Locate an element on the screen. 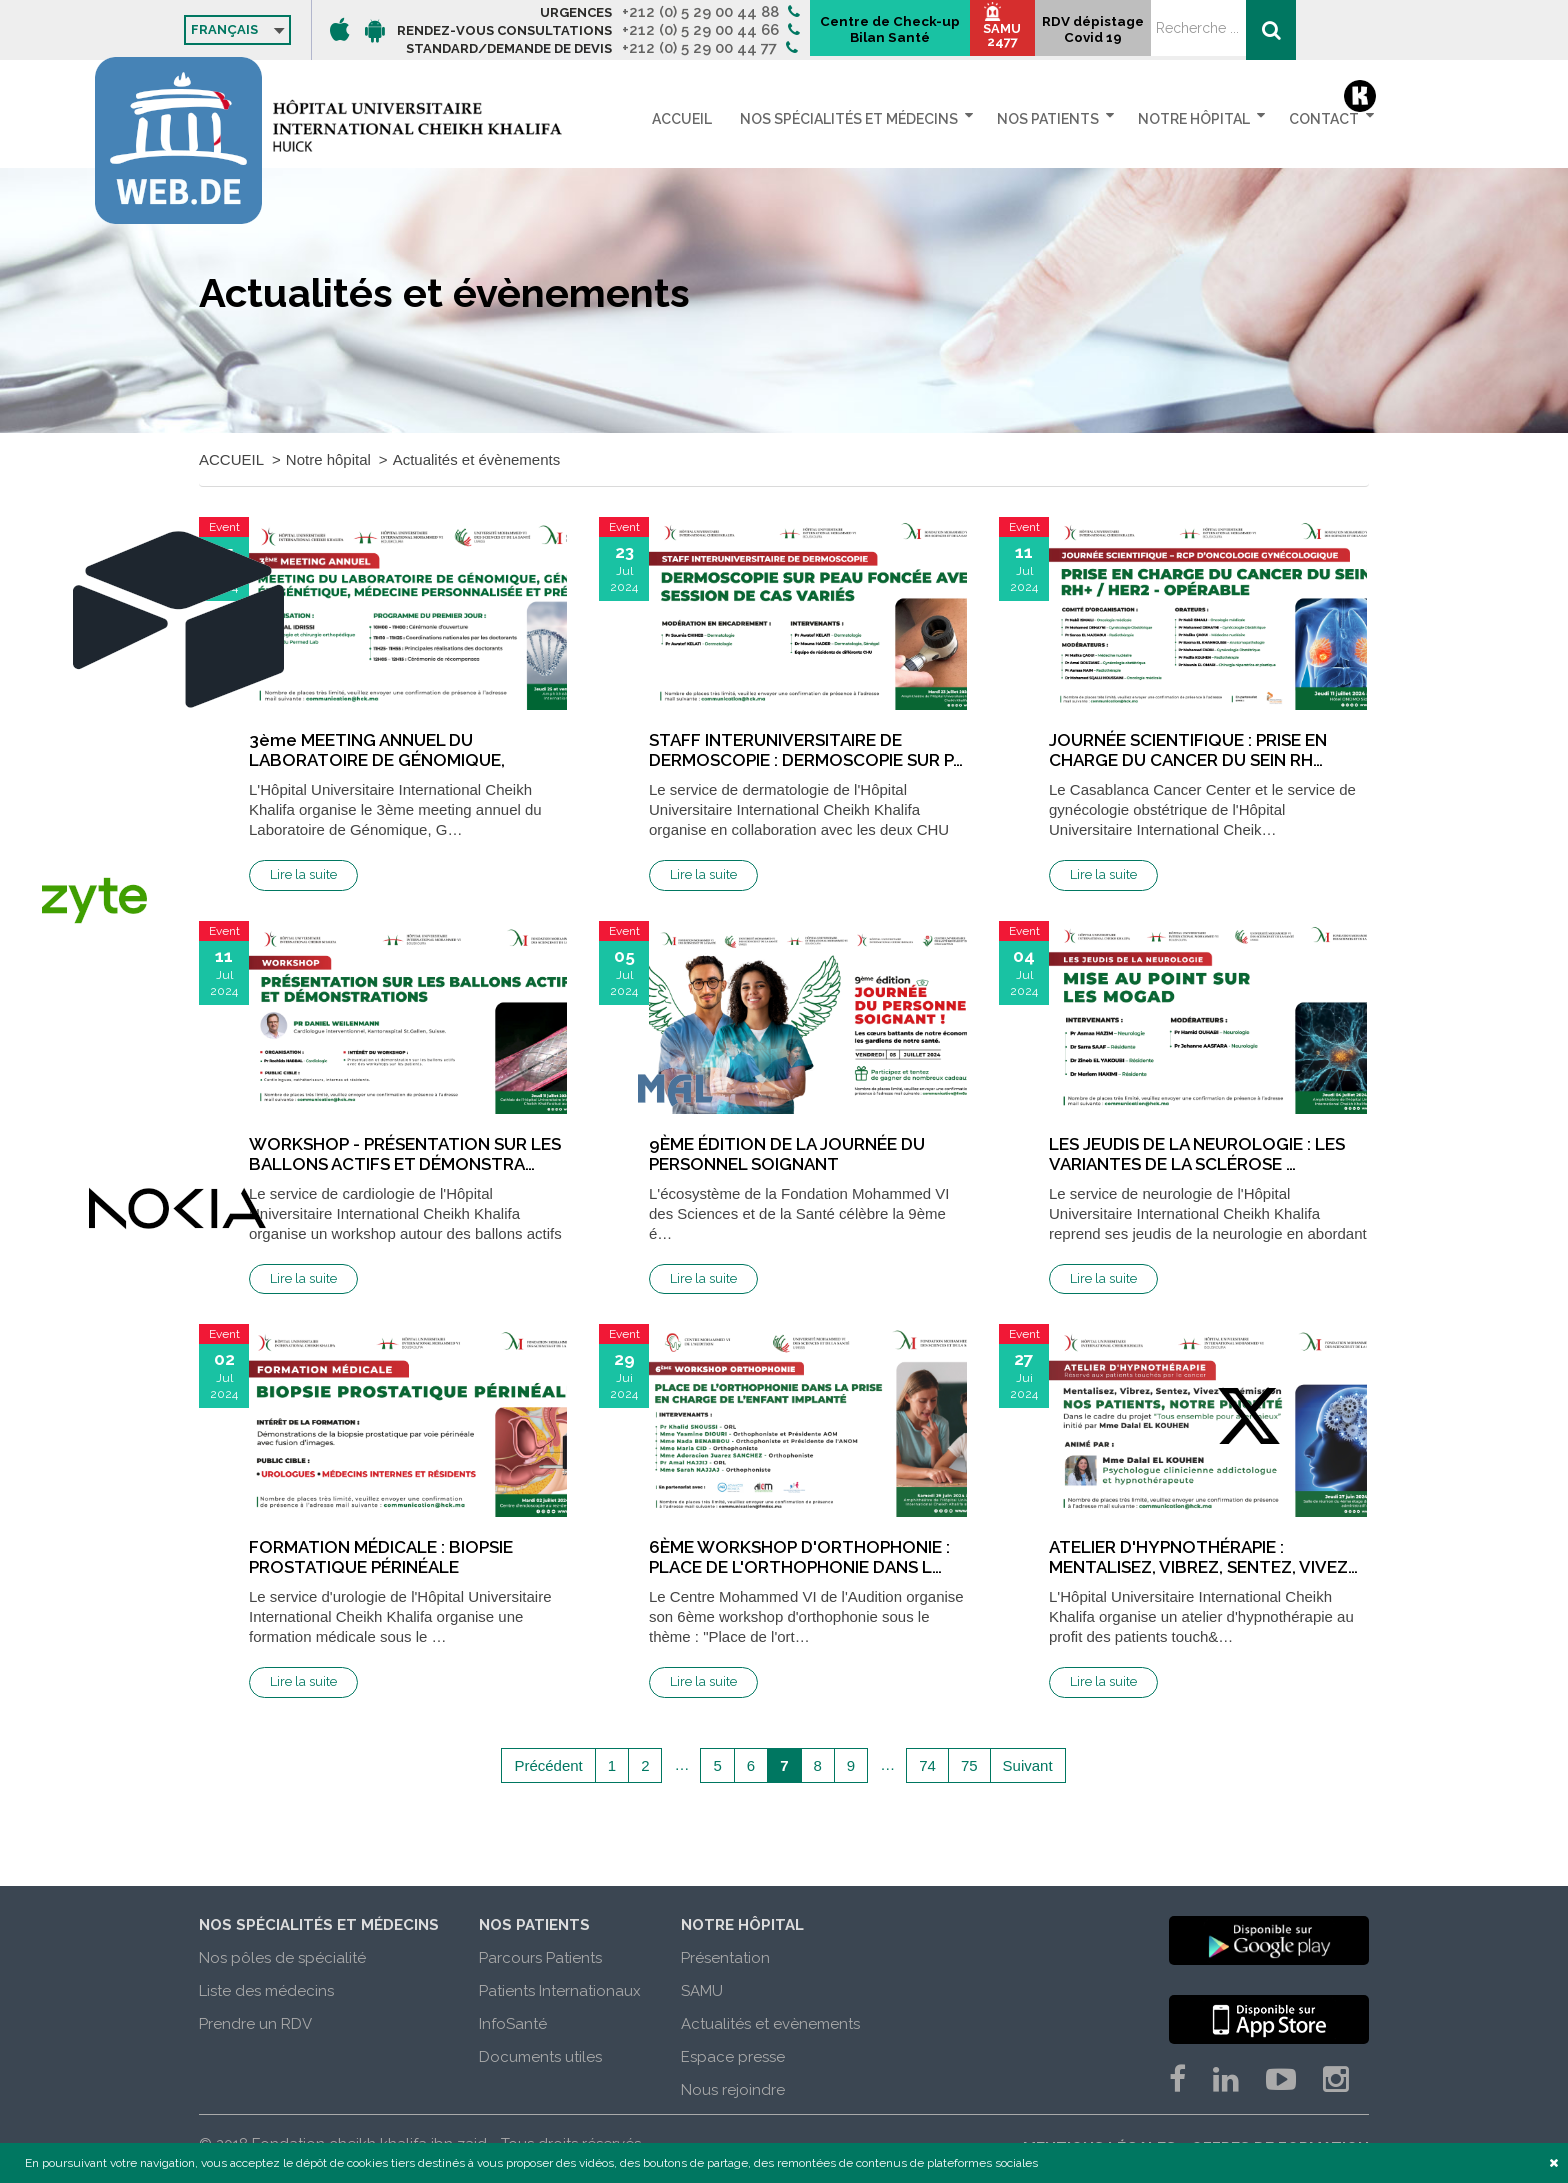 This screenshot has height=2183, width=1568. konva javascript library logo is located at coordinates (1360, 96).